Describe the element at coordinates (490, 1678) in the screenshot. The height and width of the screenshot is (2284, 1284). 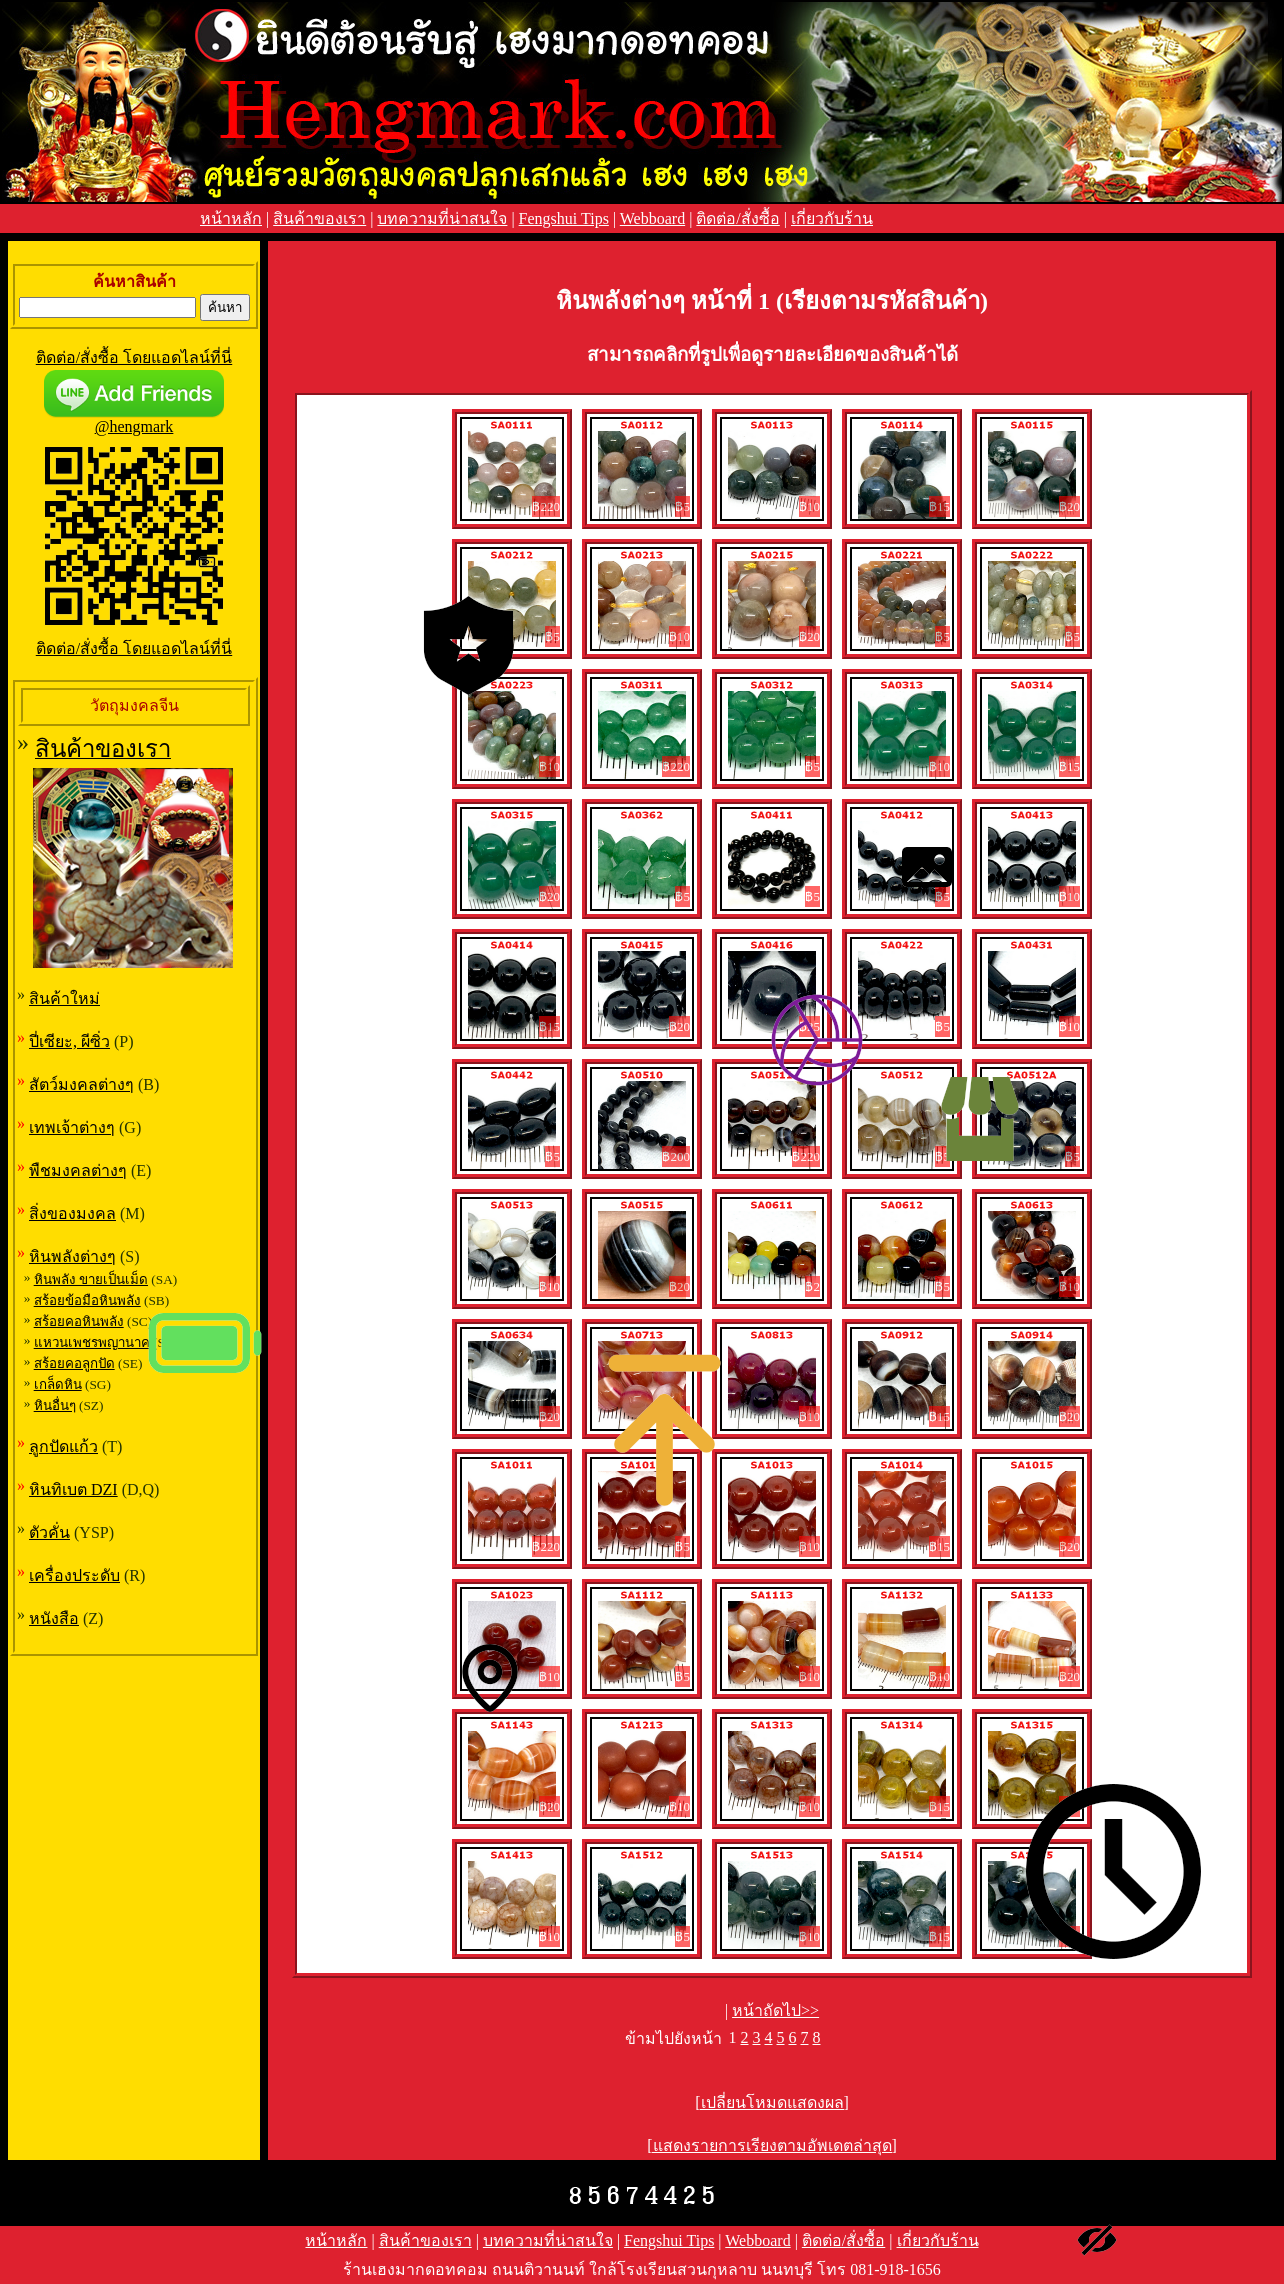
I see `view or set a location on the map` at that location.